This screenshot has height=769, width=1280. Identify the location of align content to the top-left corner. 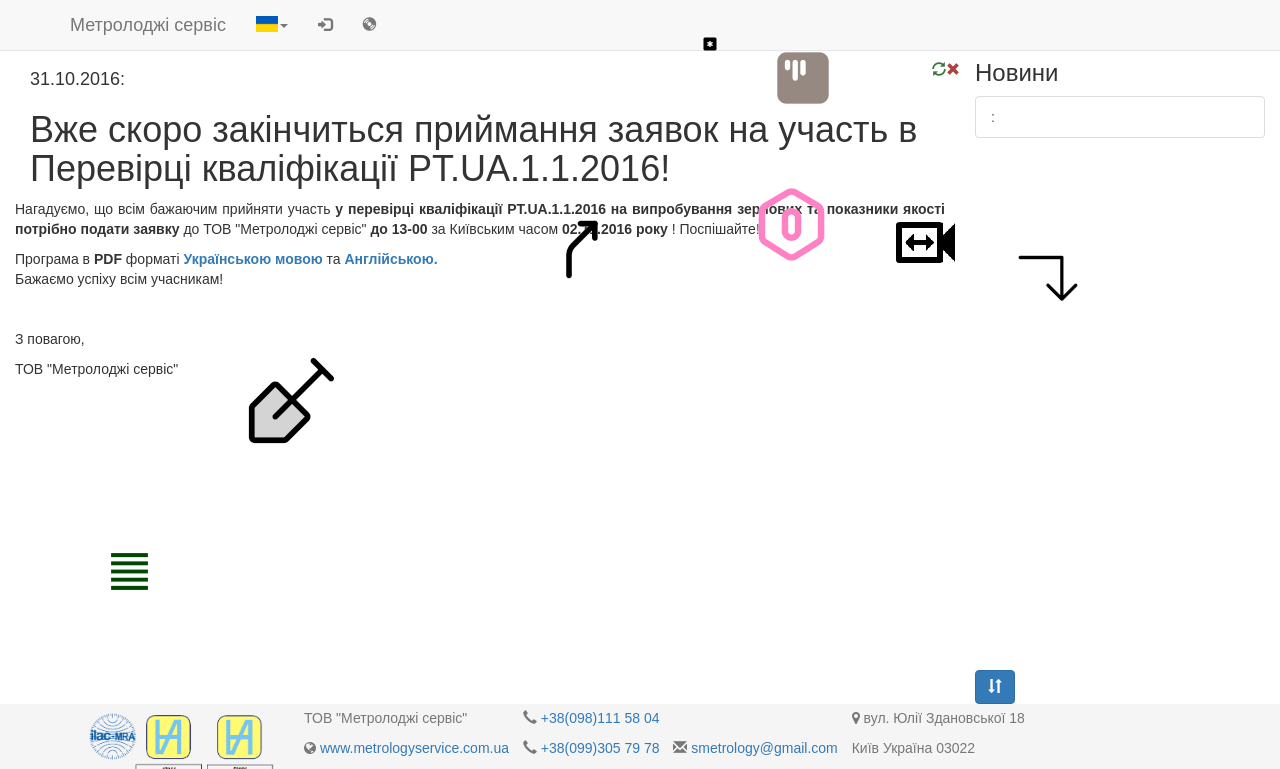
(803, 78).